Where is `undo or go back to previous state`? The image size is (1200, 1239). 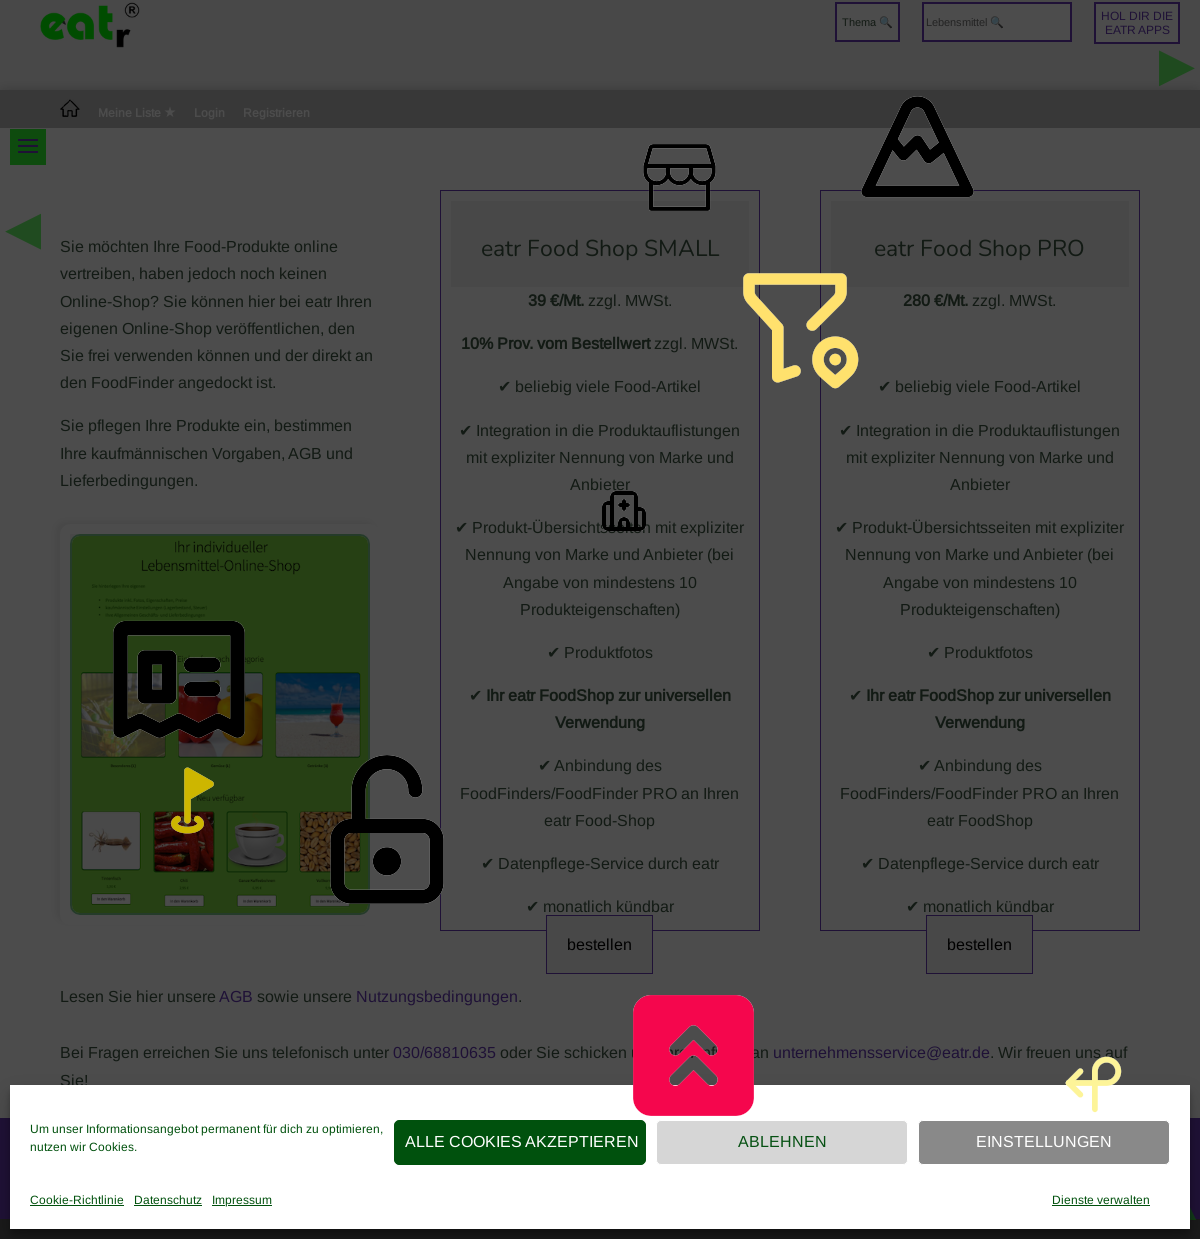
undo or go back to previous state is located at coordinates (1092, 1083).